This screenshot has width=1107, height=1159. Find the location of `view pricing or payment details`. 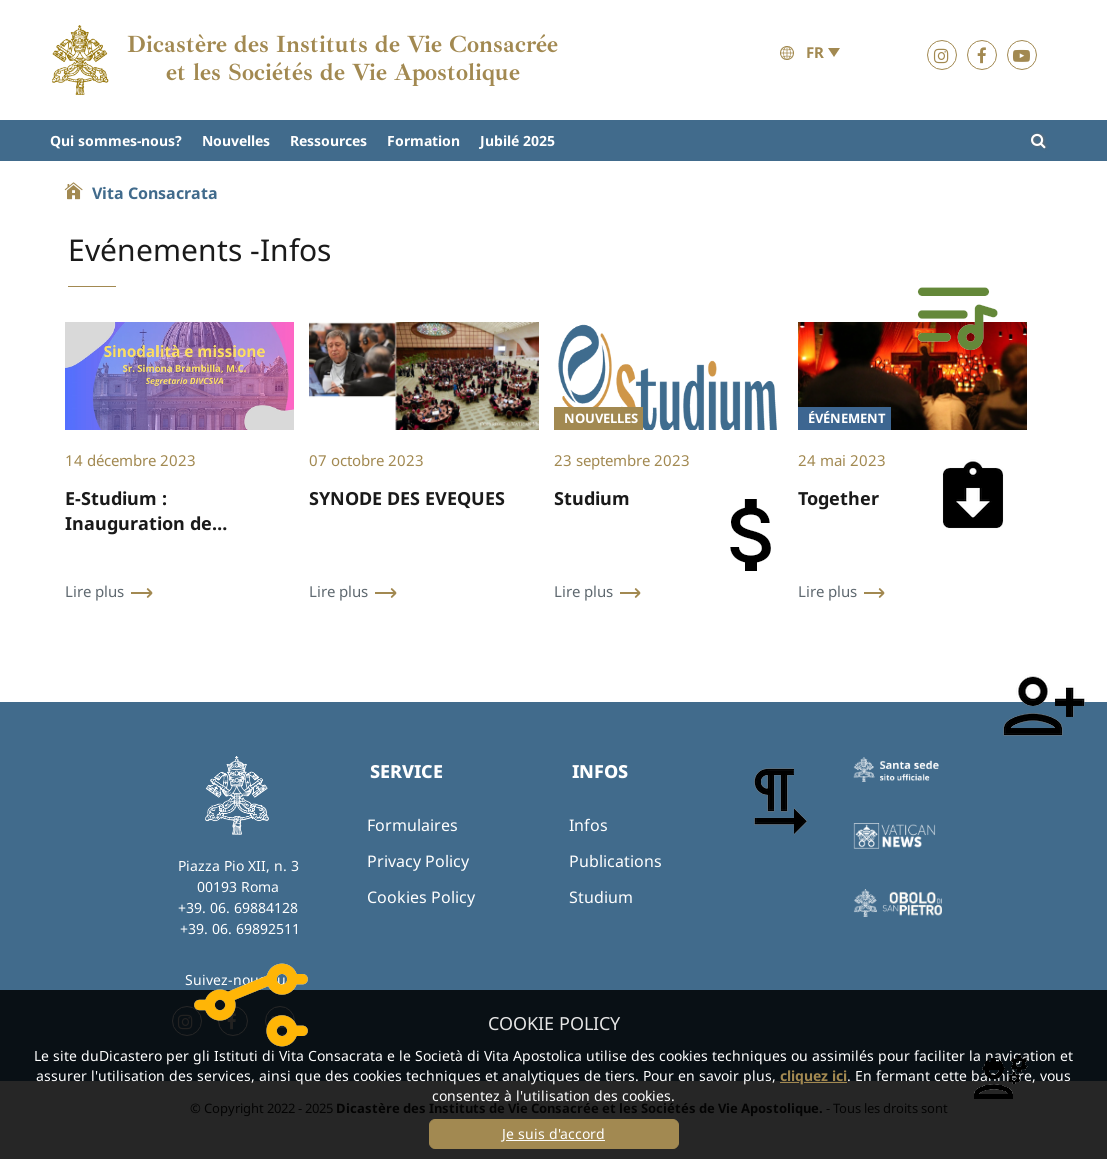

view pricing or payment details is located at coordinates (753, 535).